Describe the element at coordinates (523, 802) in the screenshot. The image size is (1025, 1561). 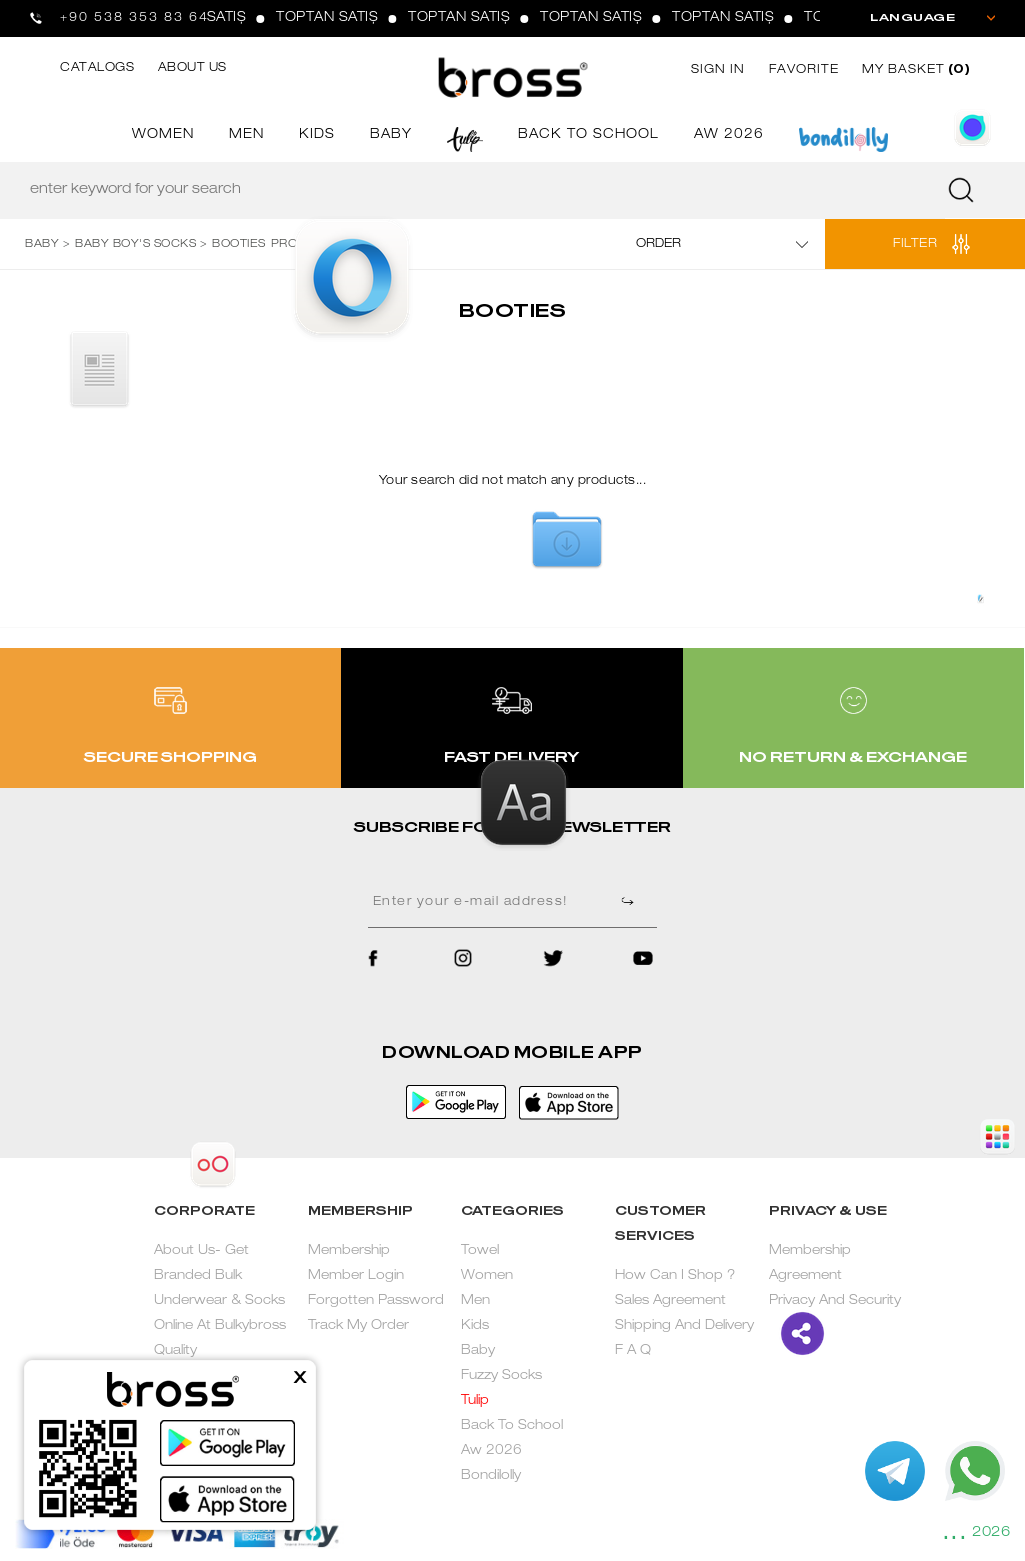
I see `open font management settings` at that location.